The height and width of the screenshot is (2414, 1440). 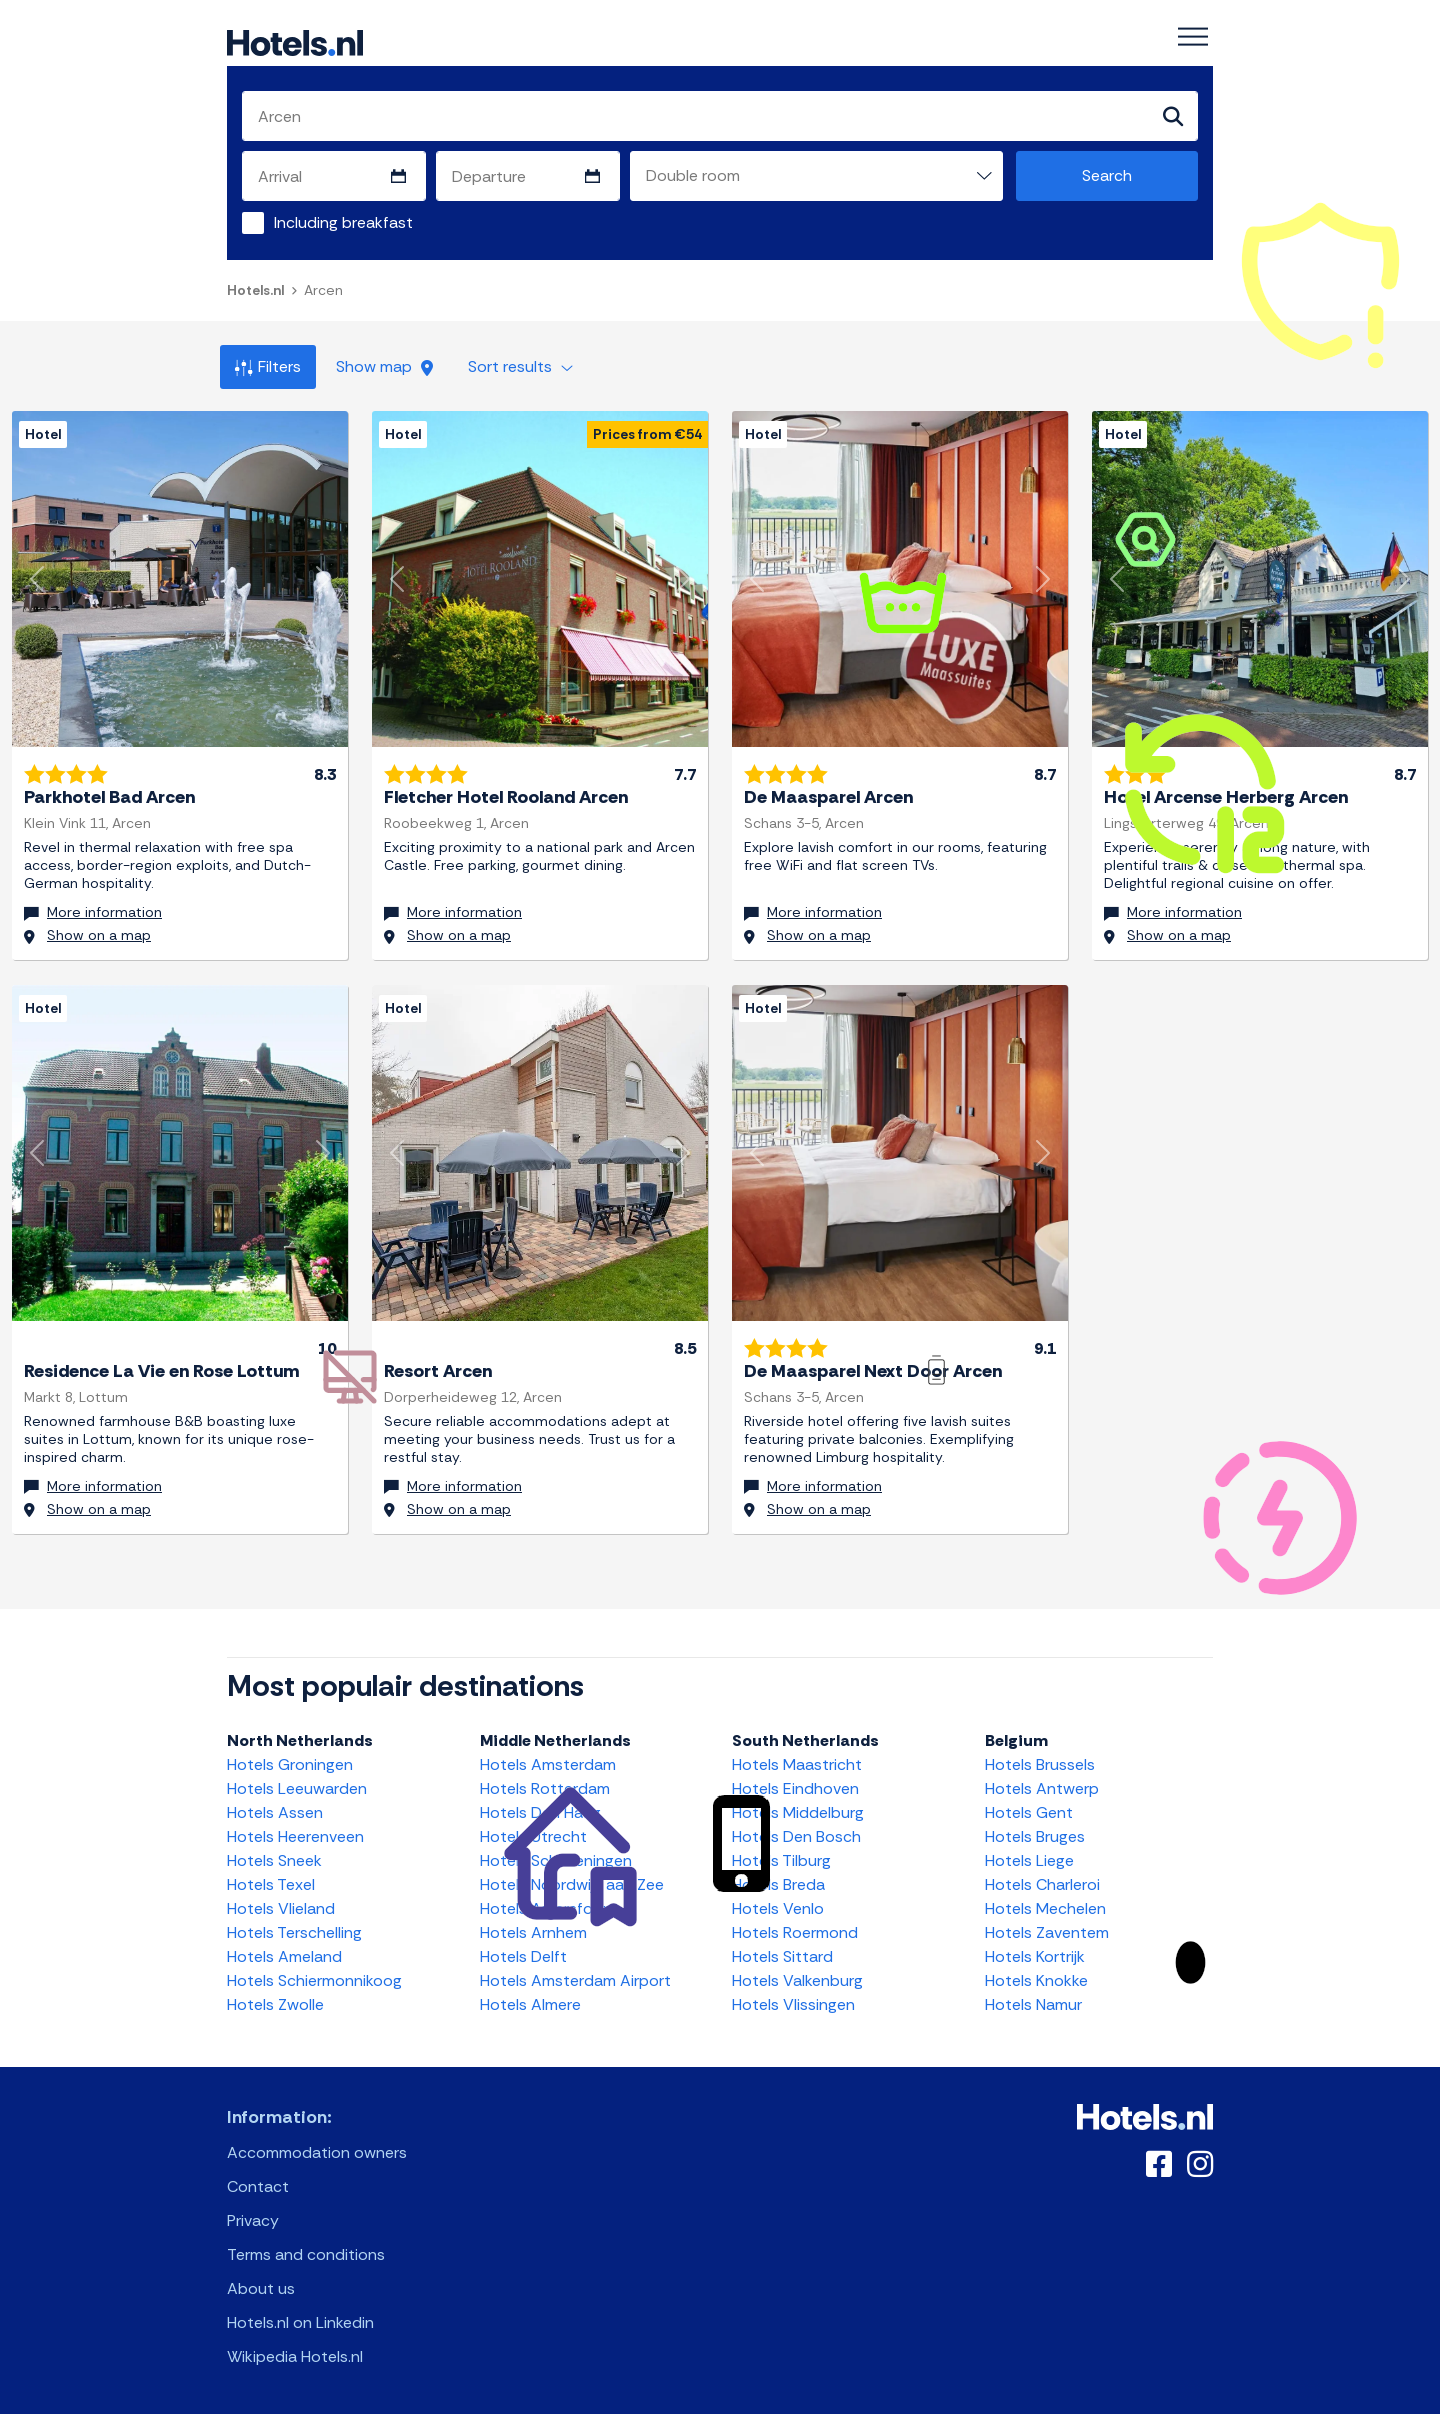 What do you see at coordinates (903, 603) in the screenshot?
I see `wash at medium temperature setting` at bounding box center [903, 603].